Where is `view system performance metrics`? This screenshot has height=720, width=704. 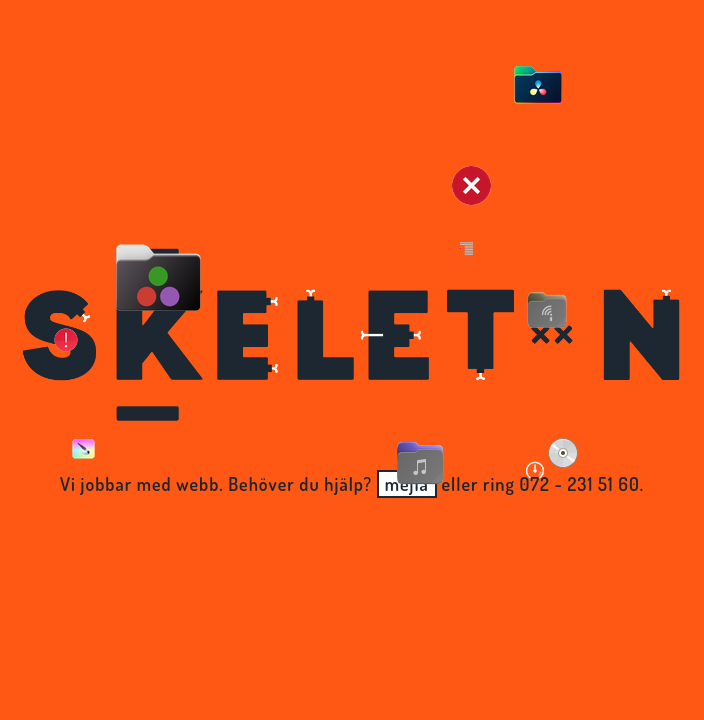
view system performance metrics is located at coordinates (535, 470).